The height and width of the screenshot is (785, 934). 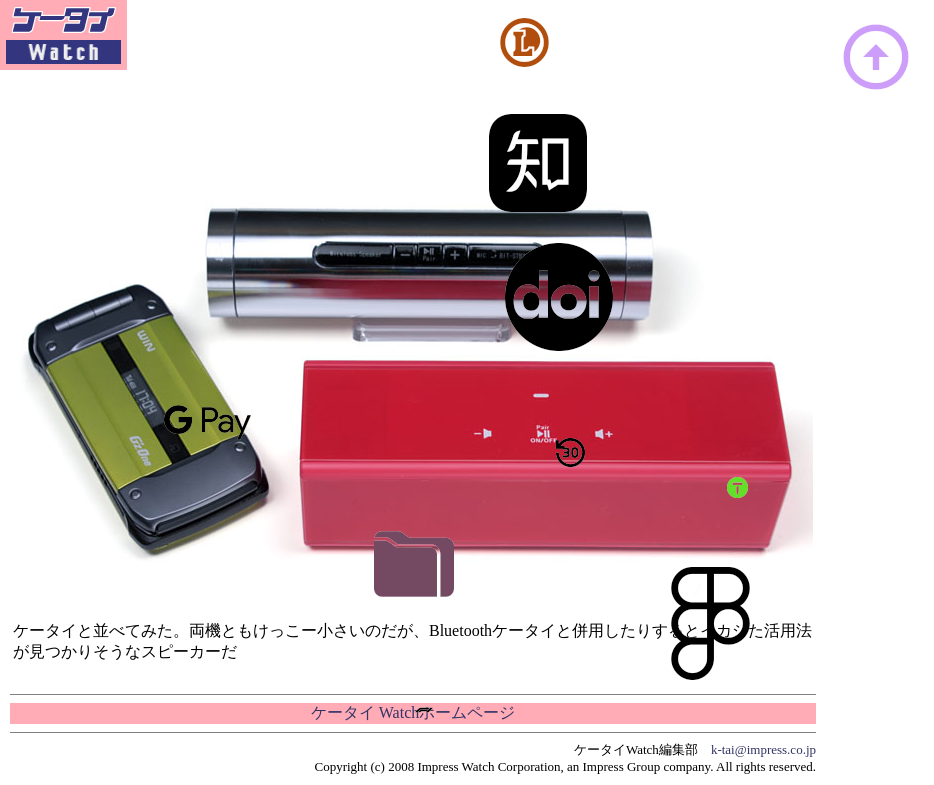 I want to click on open the Thumbtack app, so click(x=737, y=487).